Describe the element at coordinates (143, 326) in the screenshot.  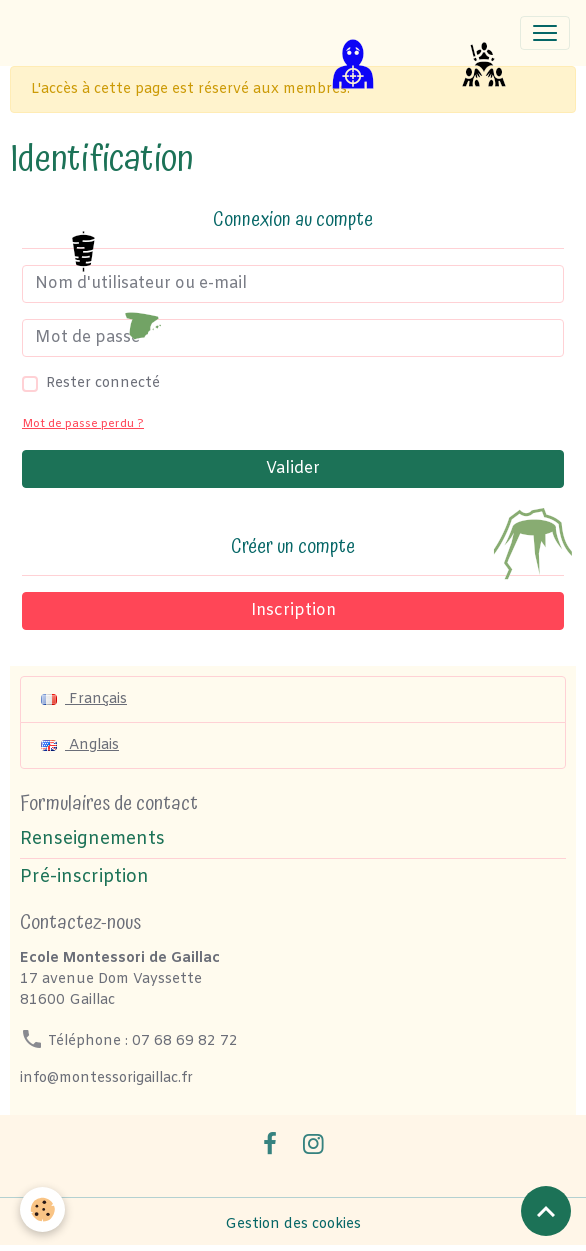
I see `select spain as your country or region` at that location.